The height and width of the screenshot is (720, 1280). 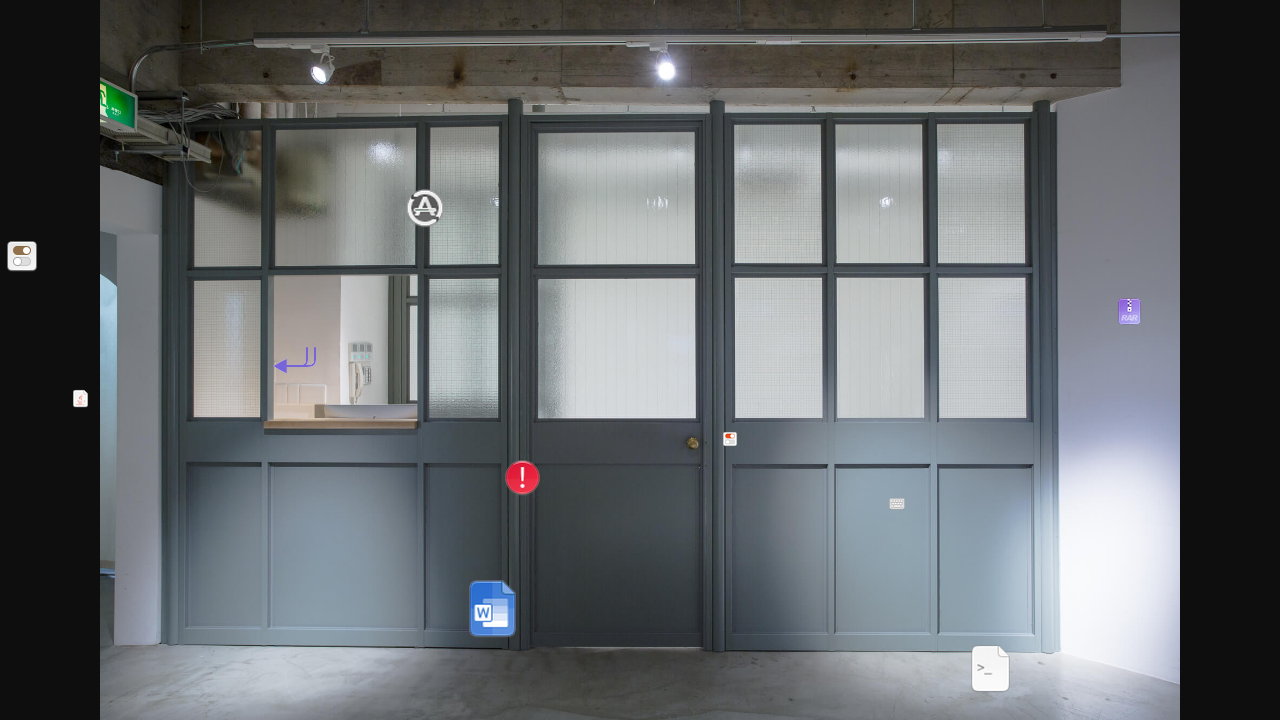 What do you see at coordinates (425, 208) in the screenshot?
I see `open the software updater application` at bounding box center [425, 208].